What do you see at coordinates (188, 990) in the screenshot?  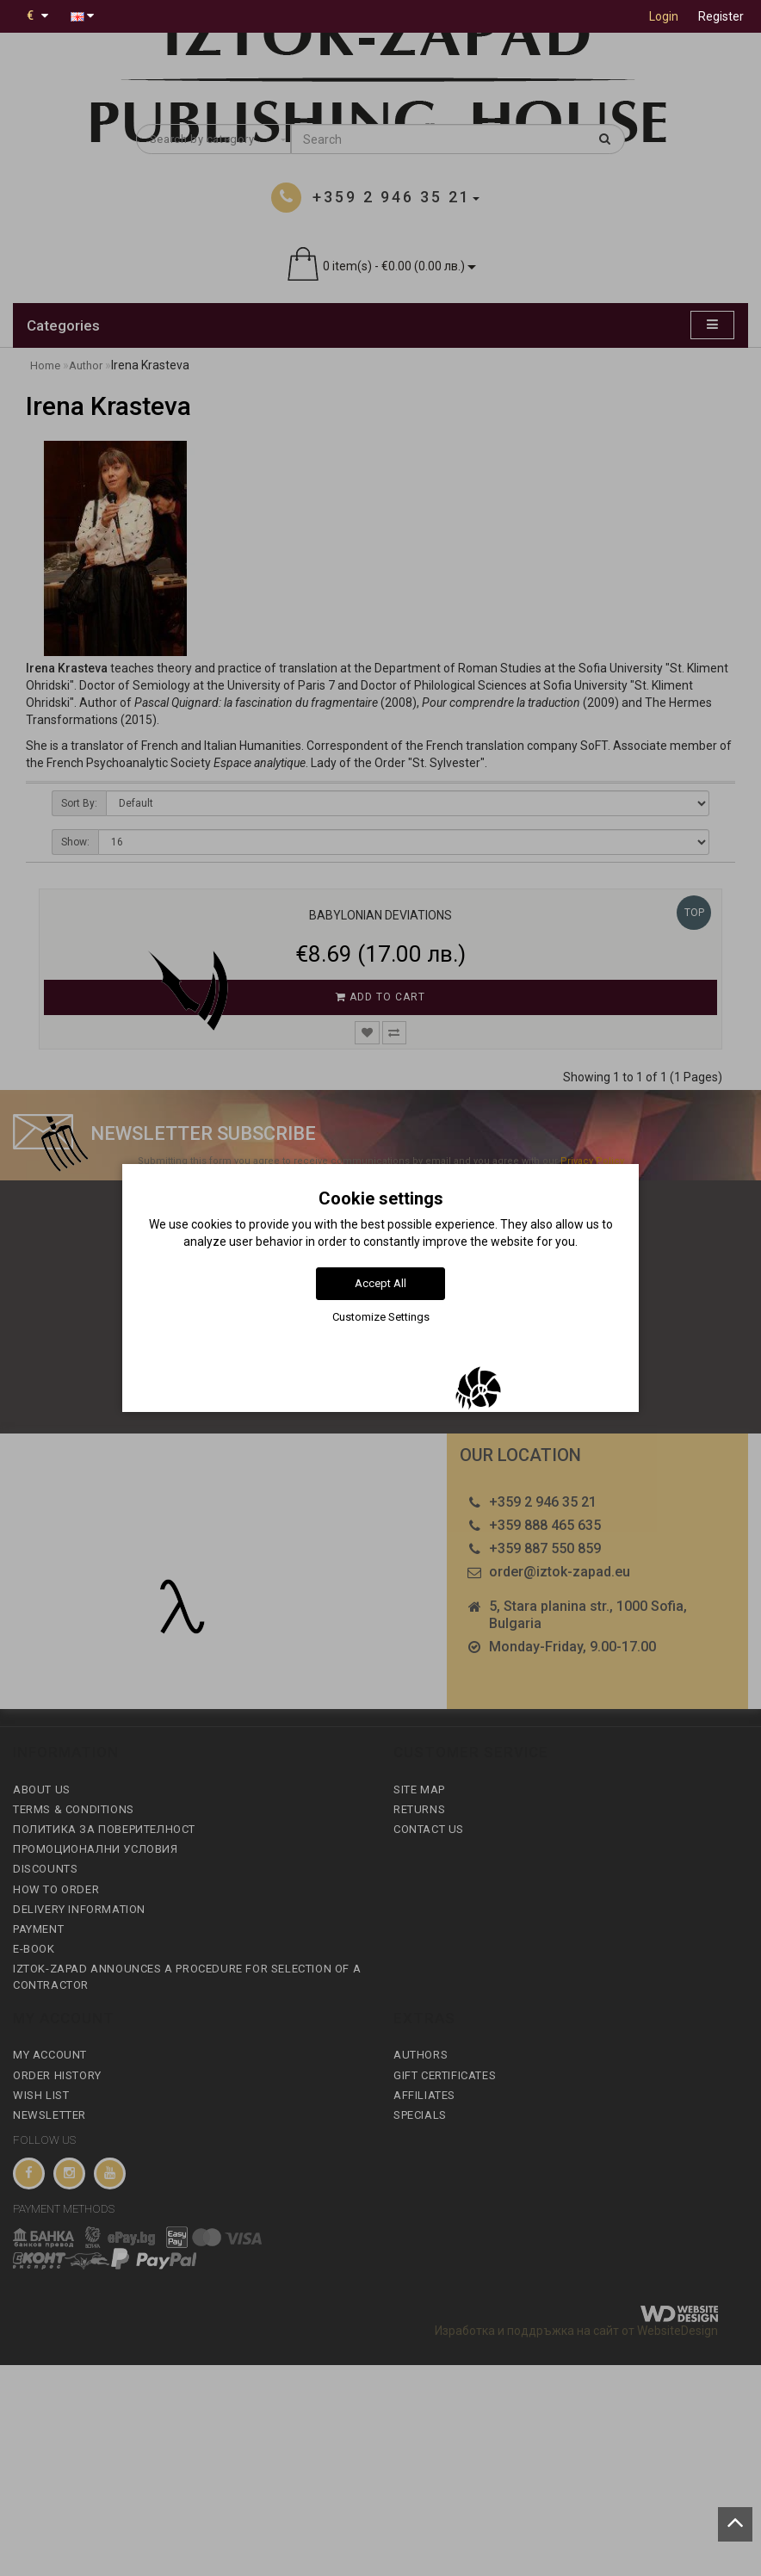 I see `indicates a tearing or ripping action in gameplay` at bounding box center [188, 990].